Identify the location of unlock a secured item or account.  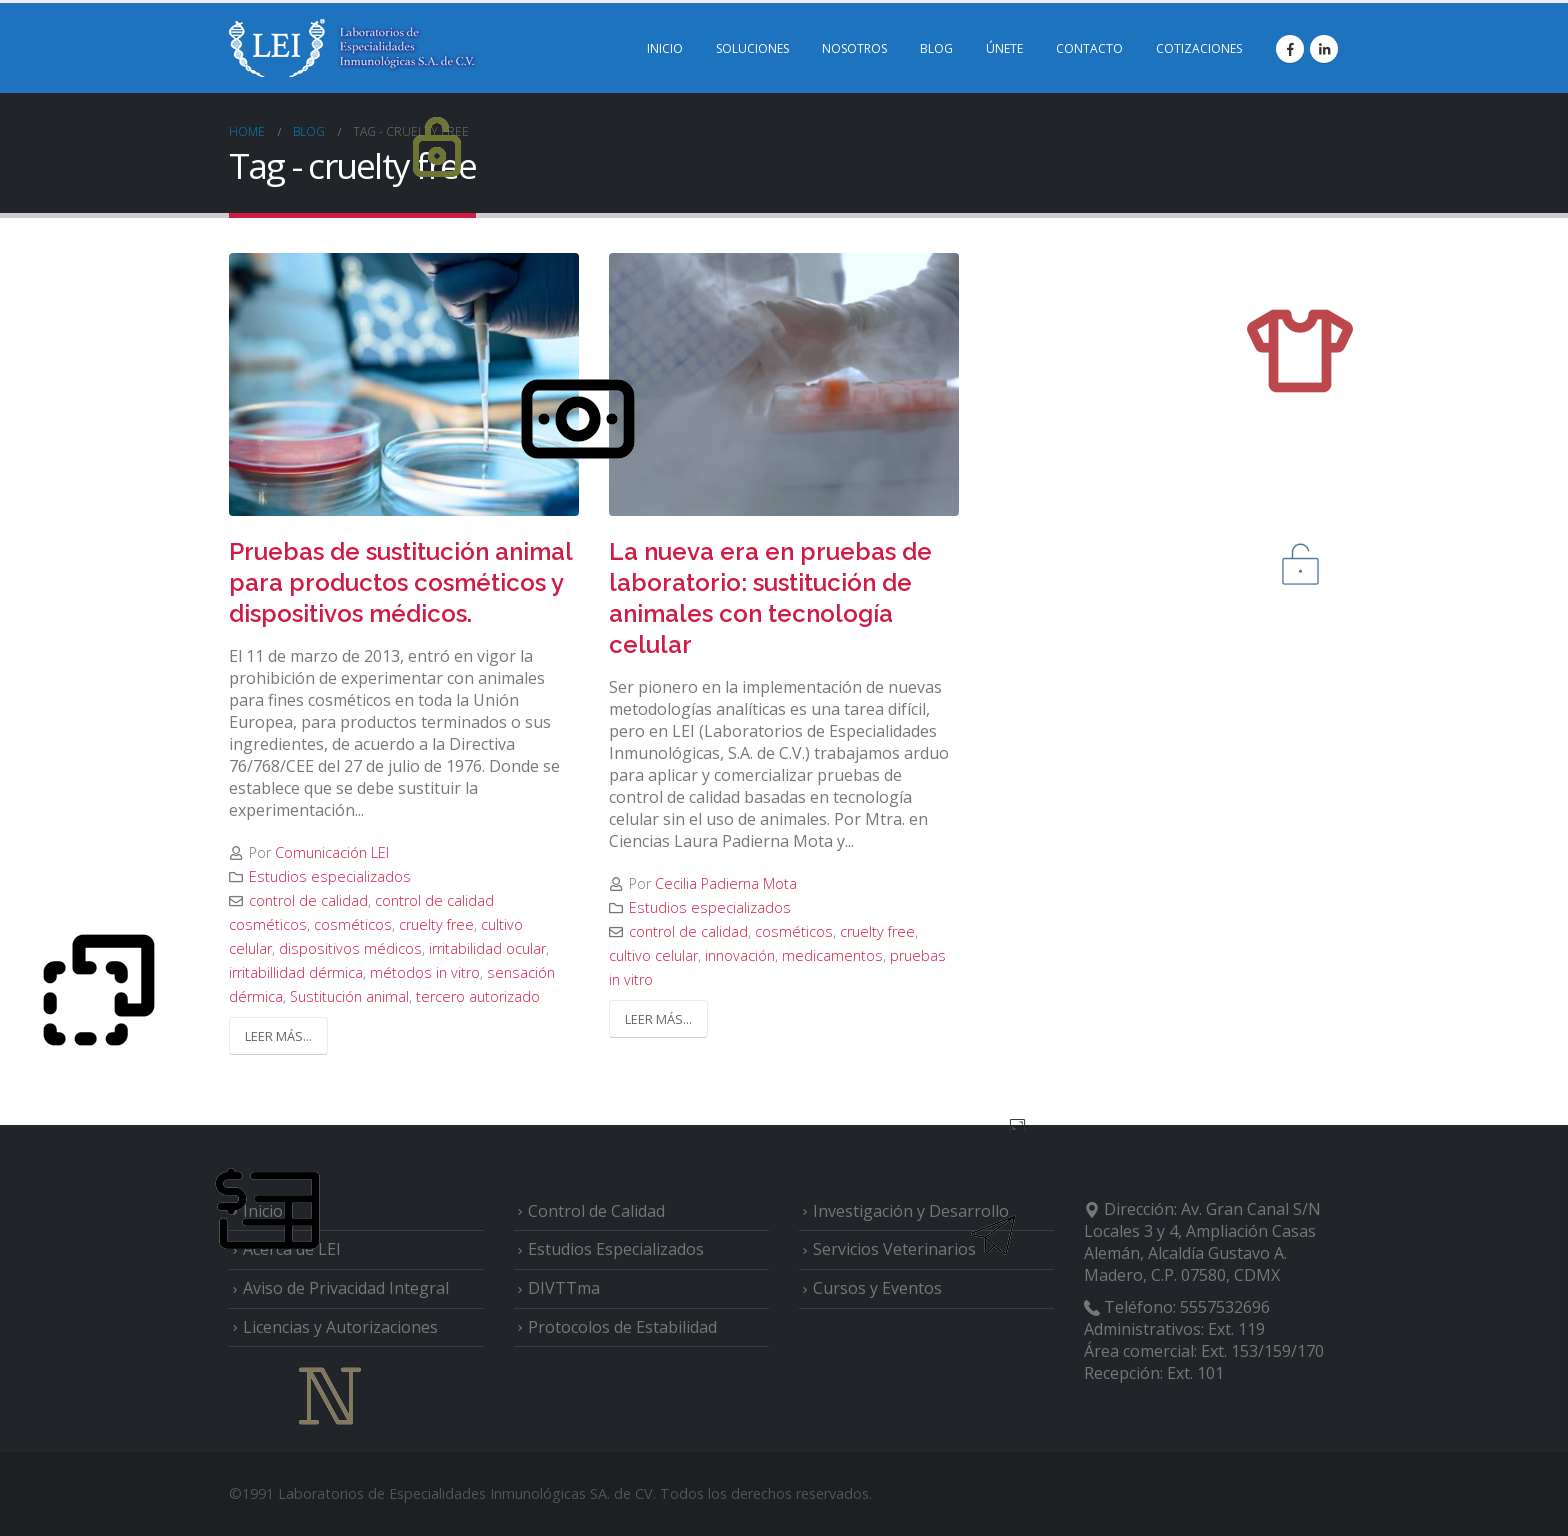
(437, 147).